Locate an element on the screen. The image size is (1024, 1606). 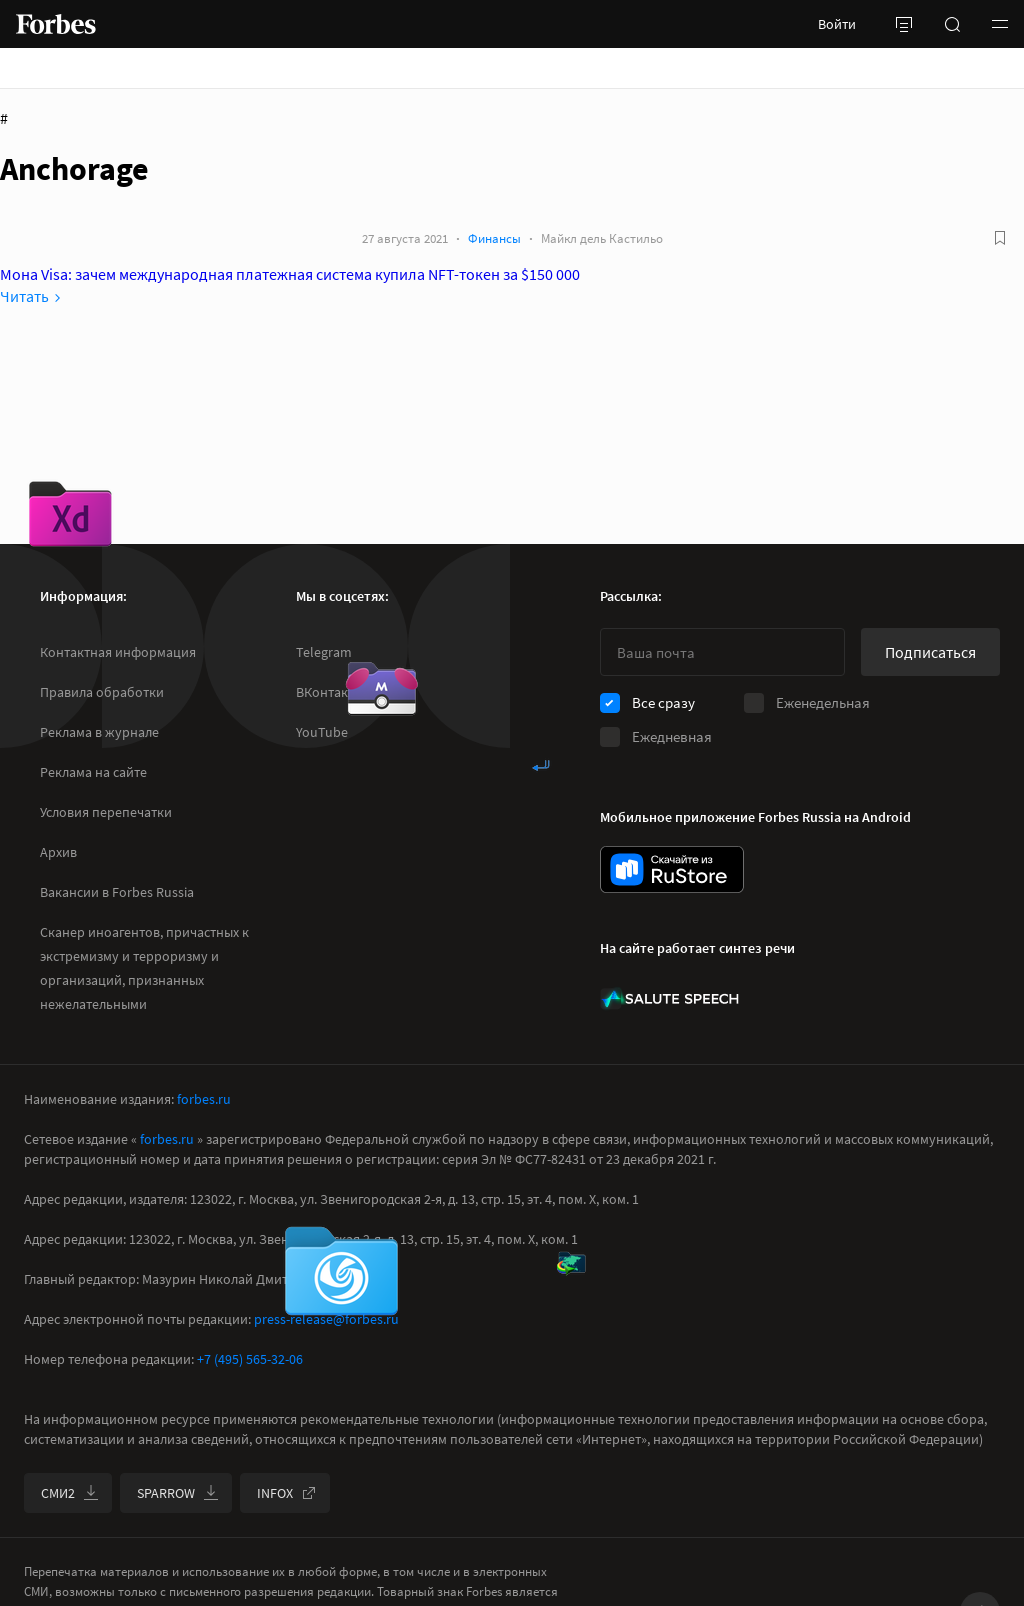
open internet download manager files folder is located at coordinates (572, 1263).